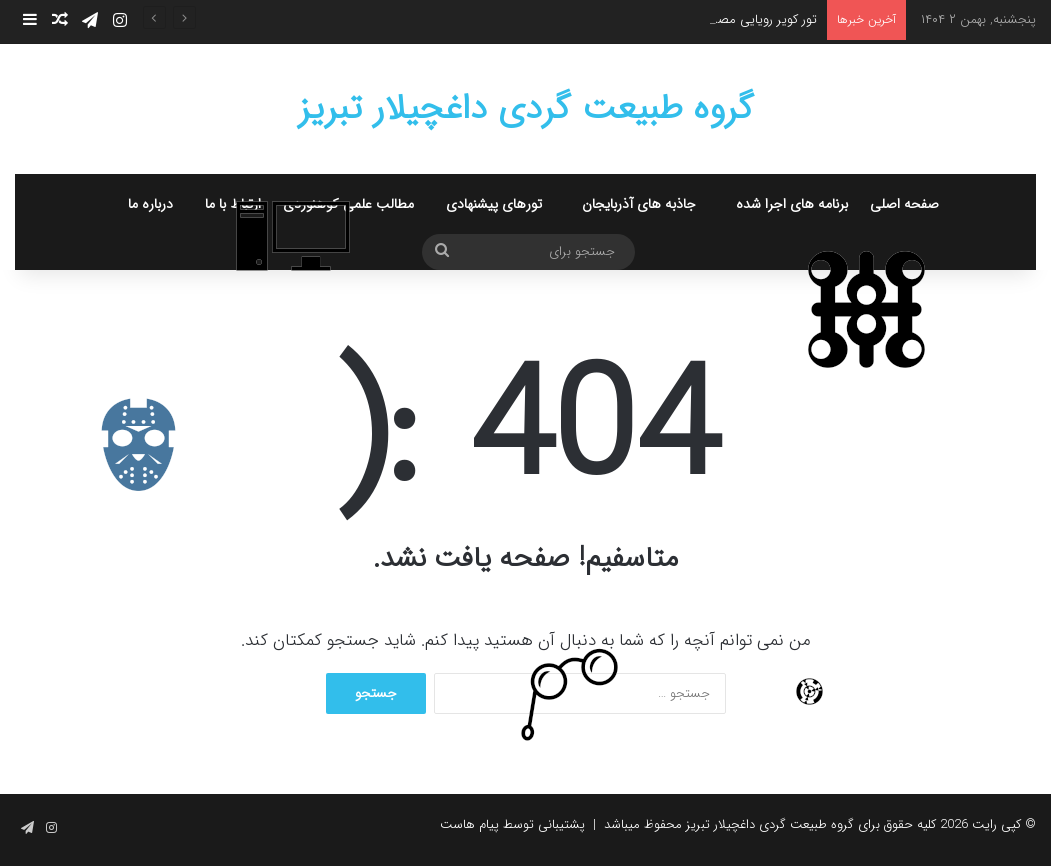  What do you see at coordinates (809, 691) in the screenshot?
I see `track digital footprint or online activity` at bounding box center [809, 691].